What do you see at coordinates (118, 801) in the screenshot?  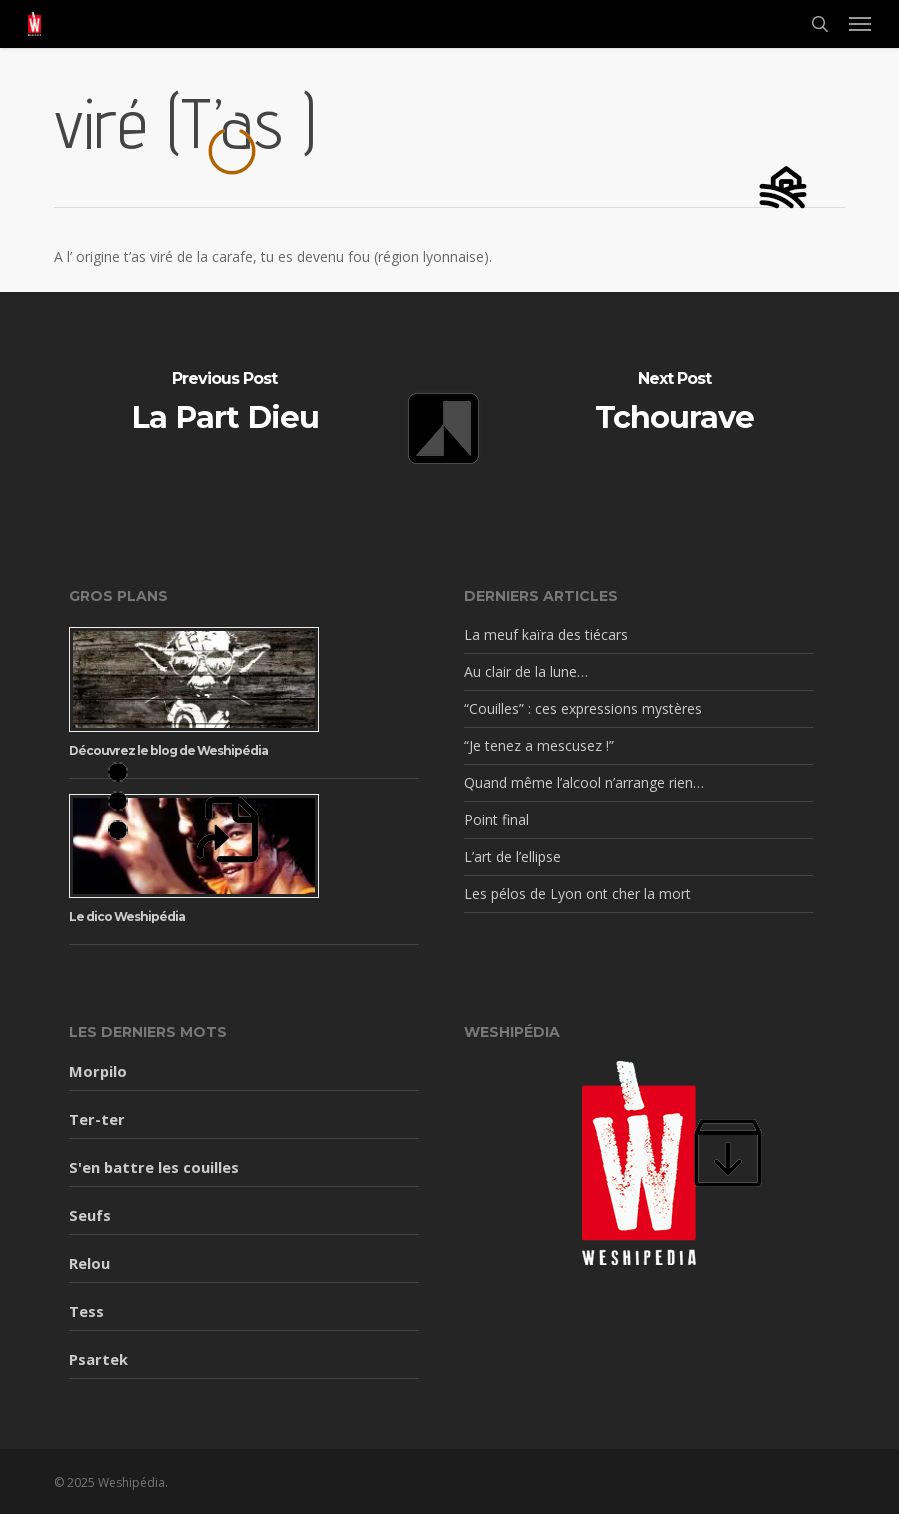 I see `open additional options menu` at bounding box center [118, 801].